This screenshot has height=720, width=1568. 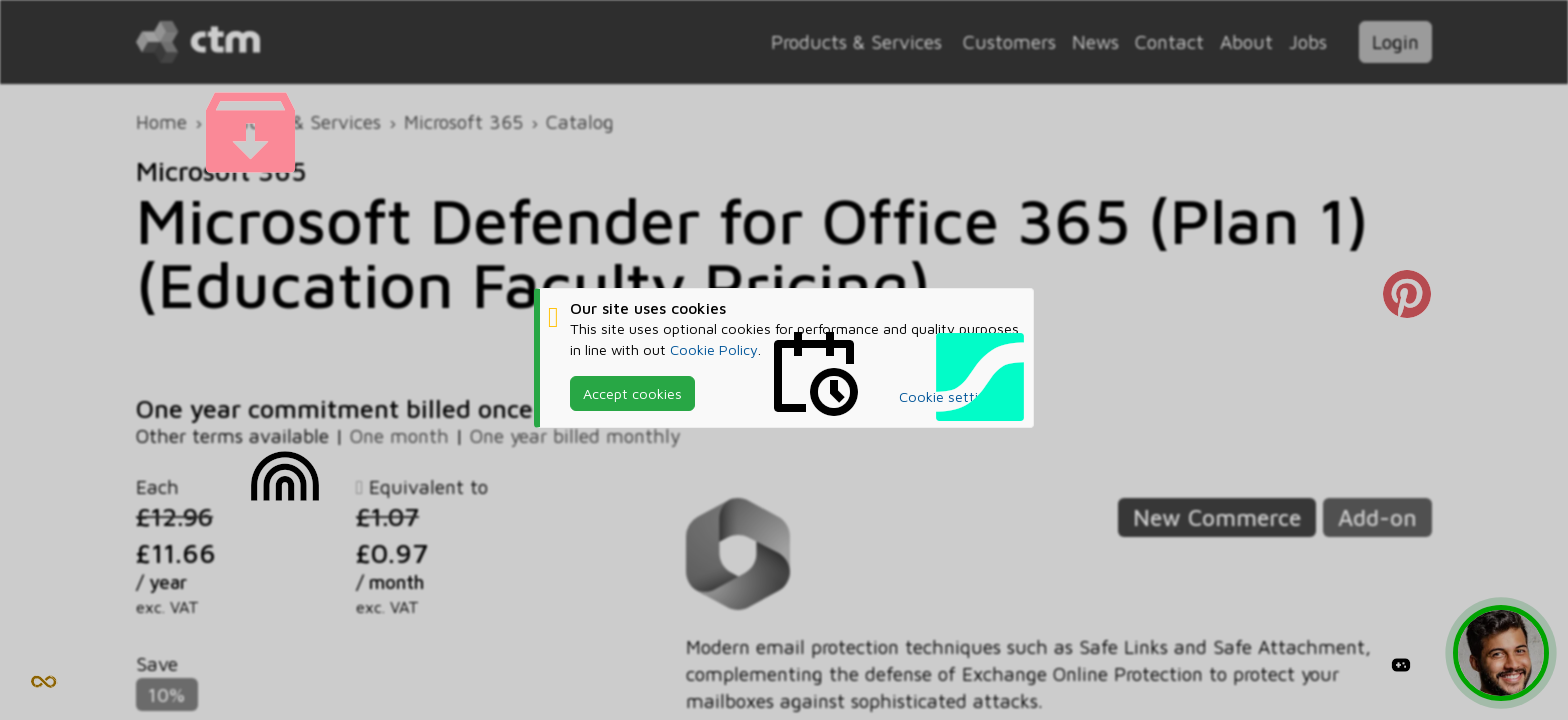 What do you see at coordinates (1407, 294) in the screenshot?
I see `open the Pinterest app` at bounding box center [1407, 294].